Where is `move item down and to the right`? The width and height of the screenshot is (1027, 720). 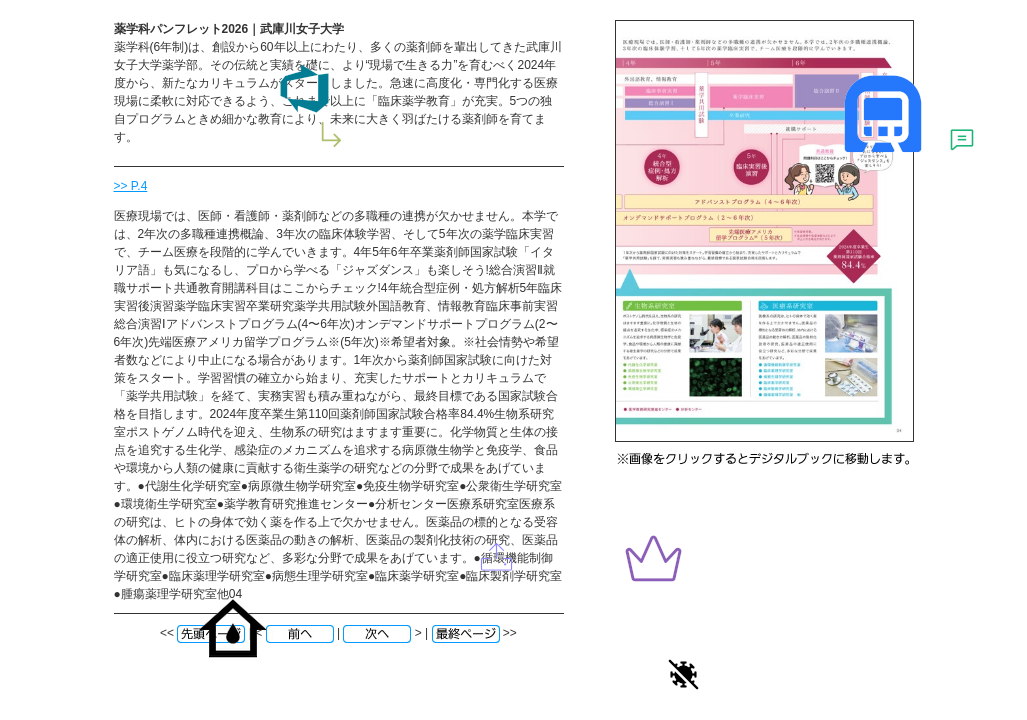
move item down and to the right is located at coordinates (329, 134).